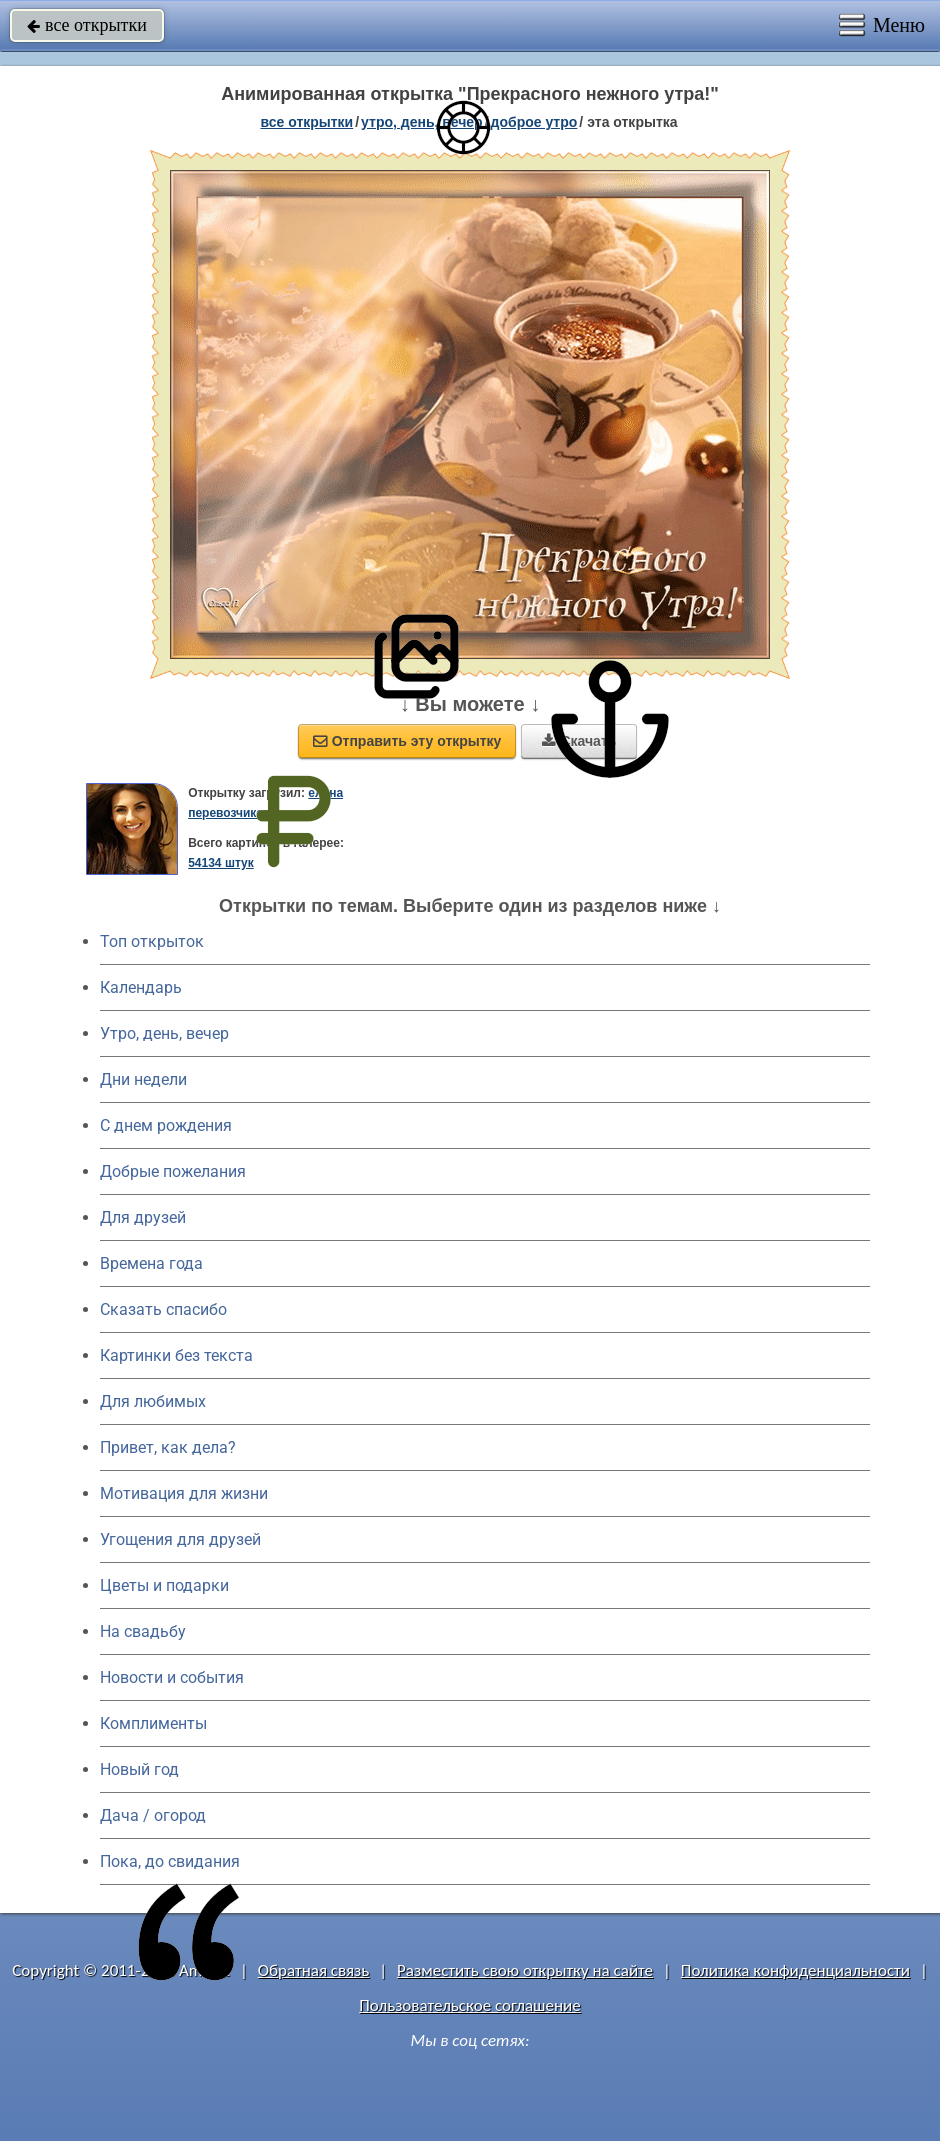 The image size is (940, 2141). What do you see at coordinates (463, 127) in the screenshot?
I see `access casino or gambling games` at bounding box center [463, 127].